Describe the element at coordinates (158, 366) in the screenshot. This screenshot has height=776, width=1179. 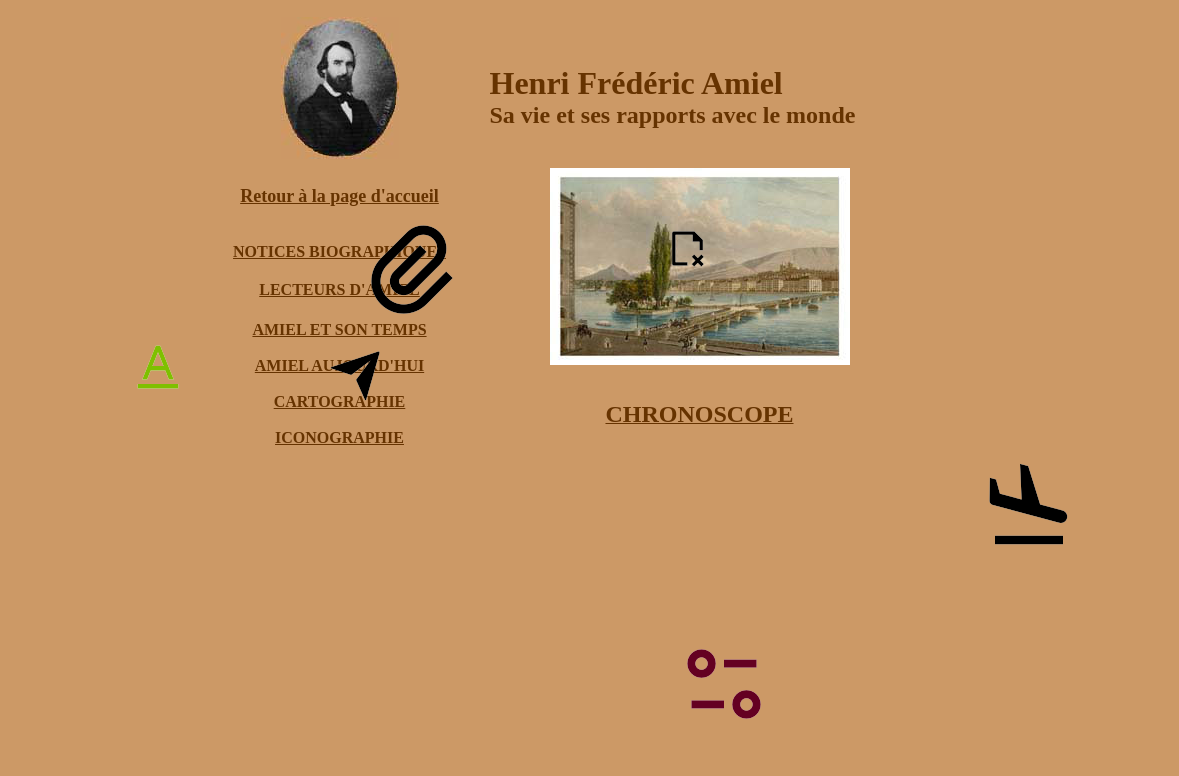
I see `change text color` at that location.